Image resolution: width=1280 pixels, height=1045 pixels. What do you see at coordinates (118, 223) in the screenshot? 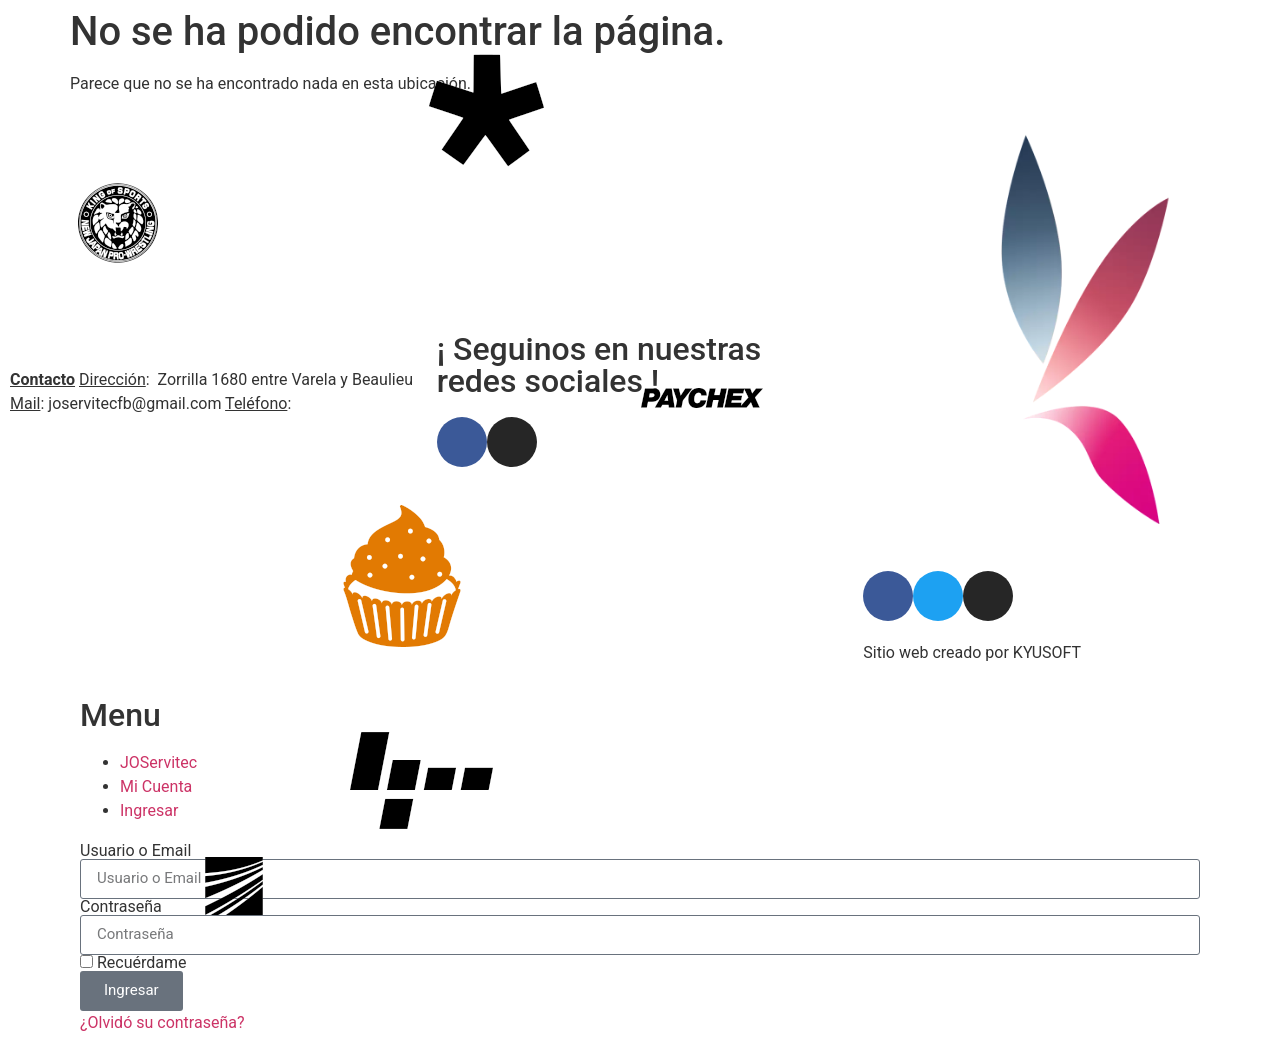
I see `new japan pro-wrestling official logo` at bounding box center [118, 223].